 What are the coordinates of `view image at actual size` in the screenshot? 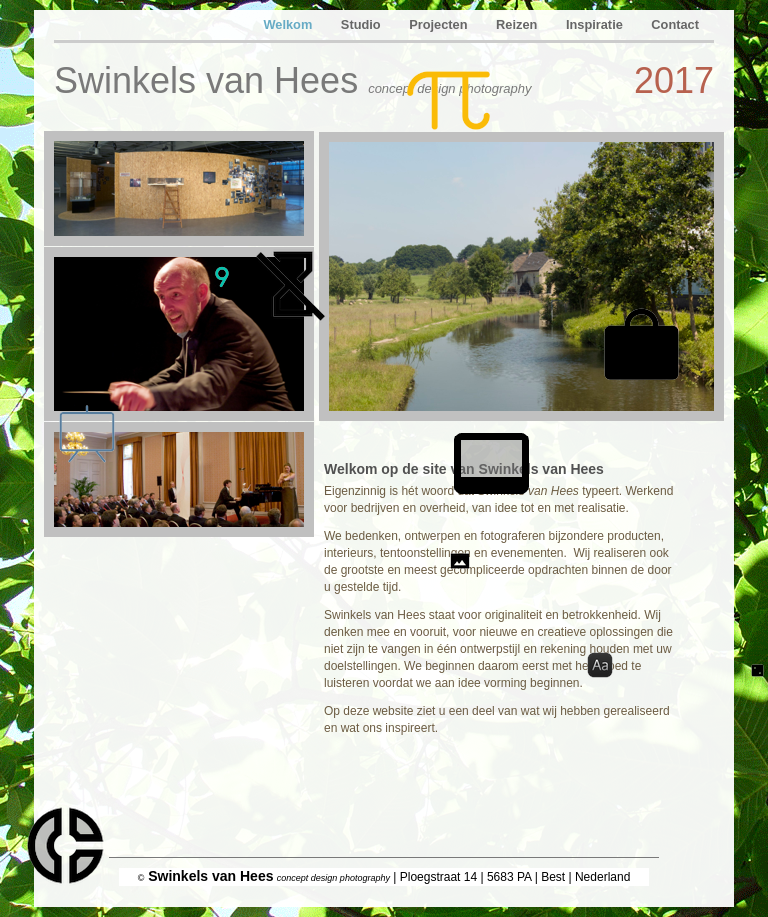 It's located at (460, 561).